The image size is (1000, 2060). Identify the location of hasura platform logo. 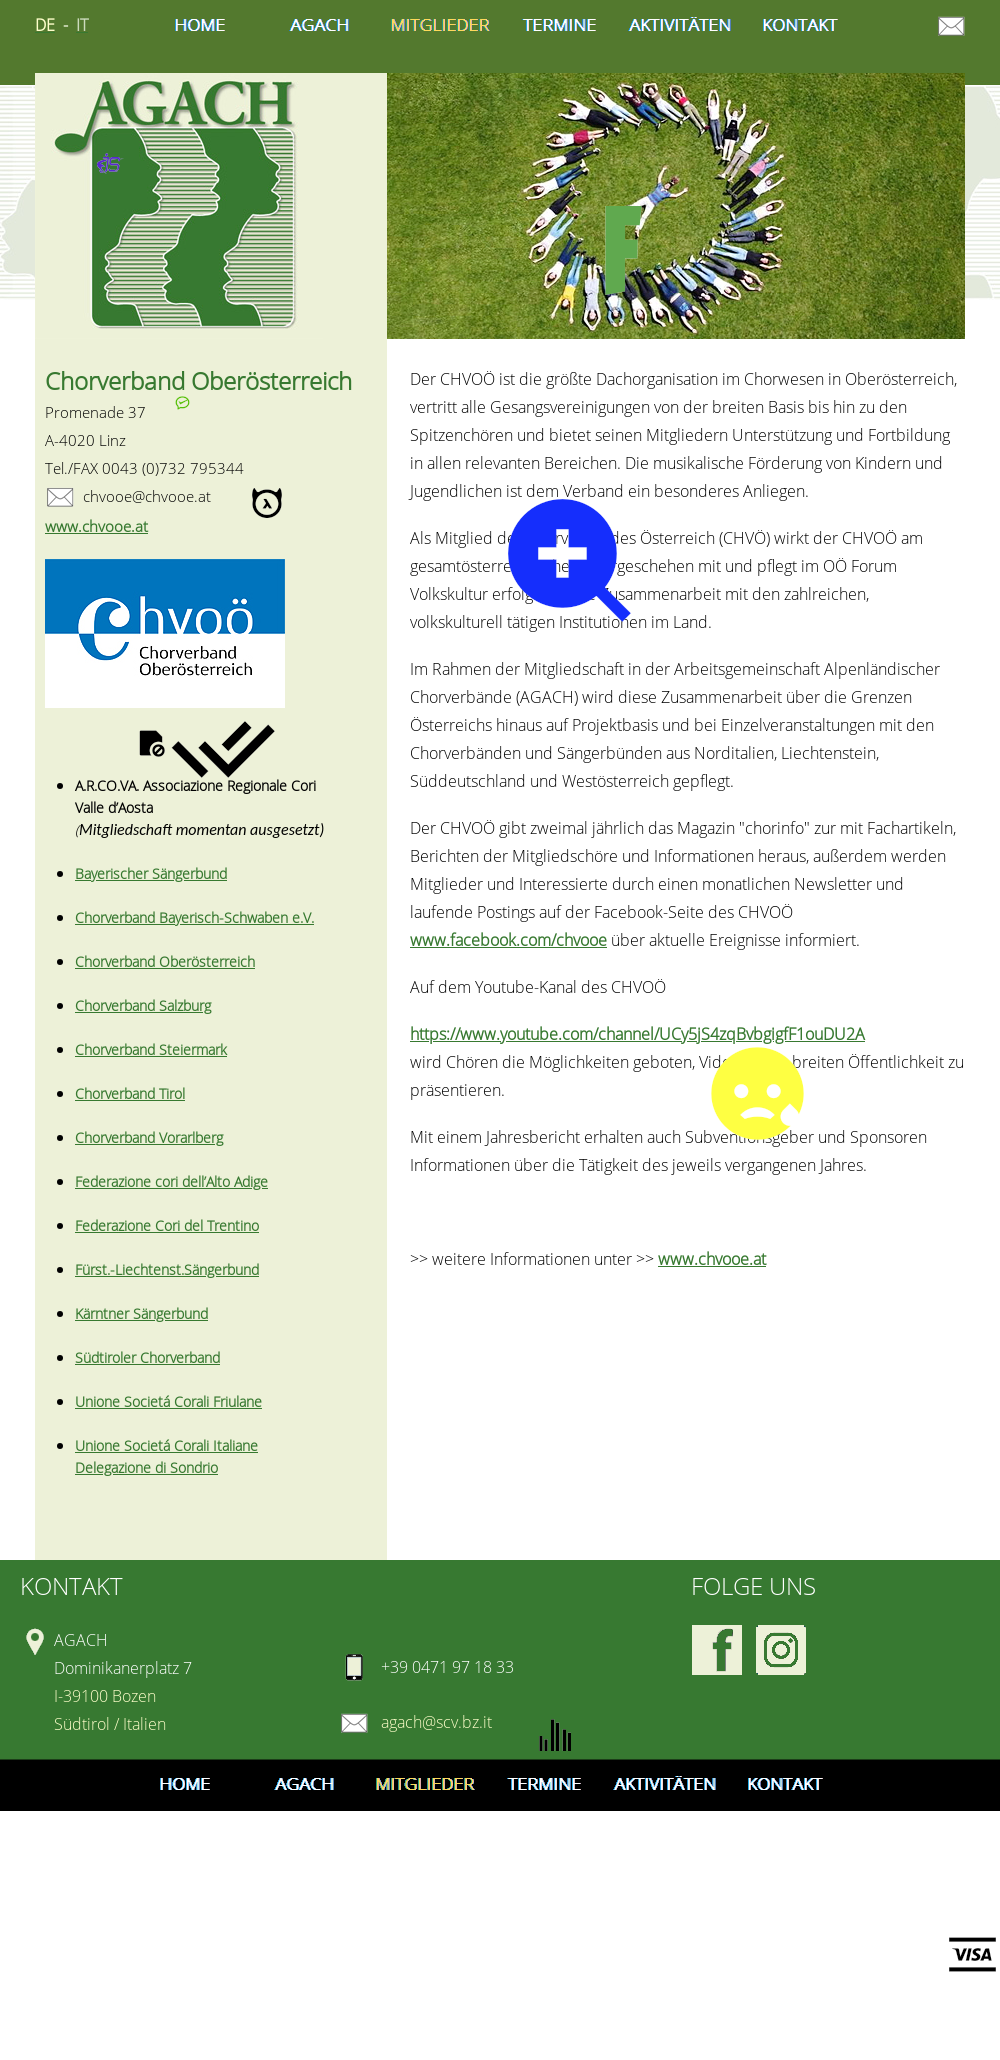
(267, 503).